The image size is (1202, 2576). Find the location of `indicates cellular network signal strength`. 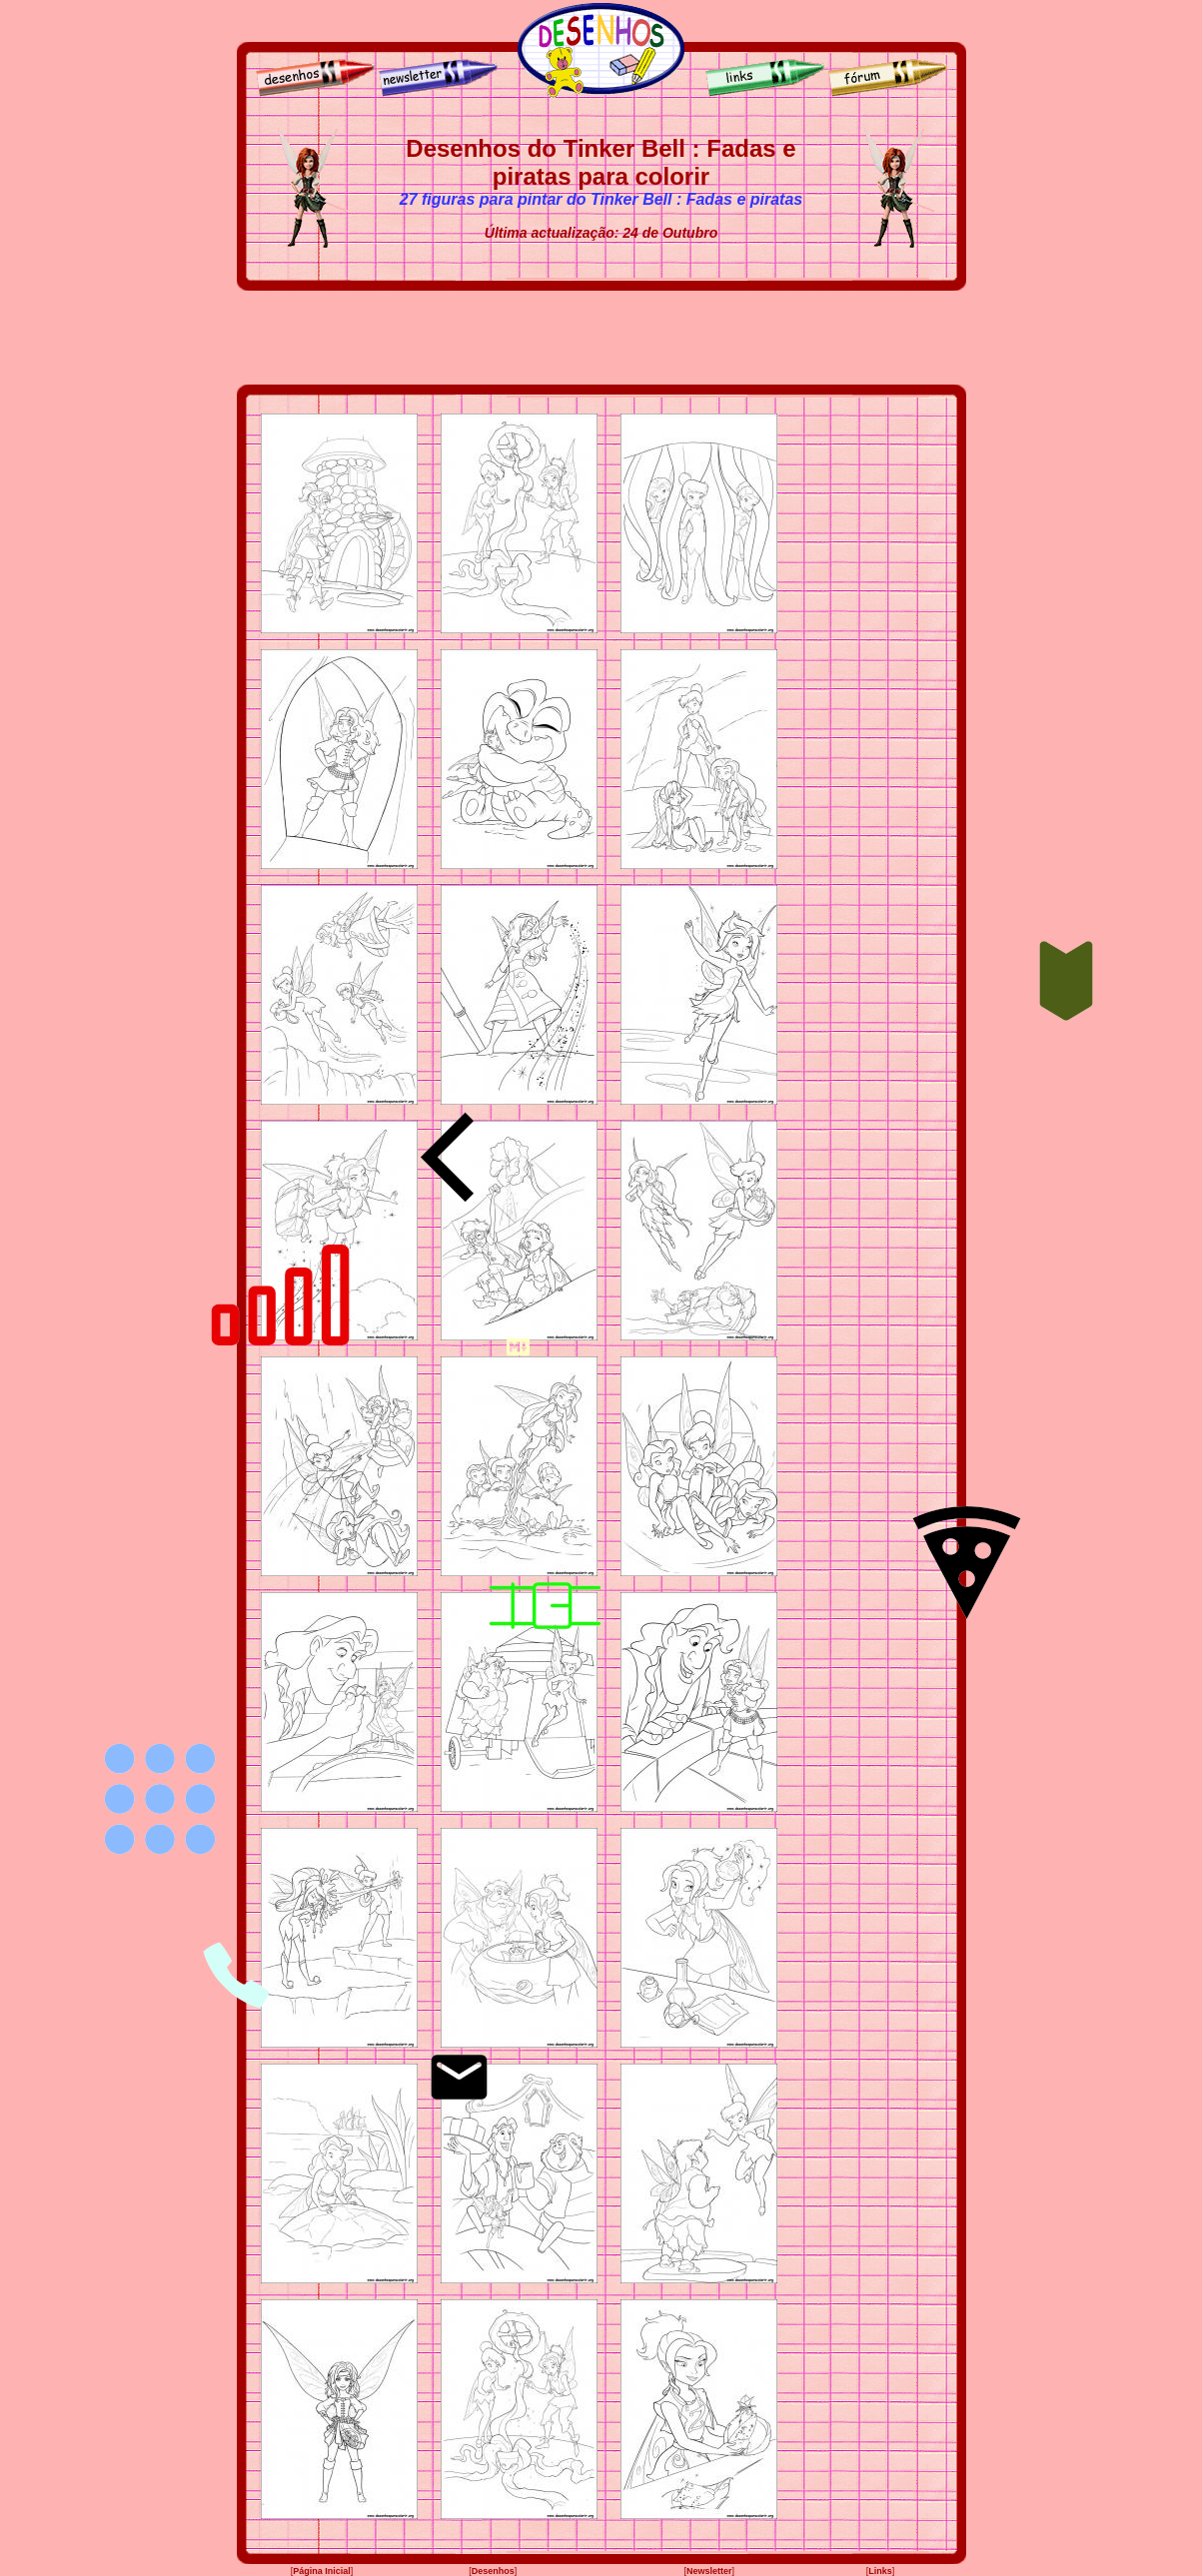

indicates cellular network signal strength is located at coordinates (280, 1294).